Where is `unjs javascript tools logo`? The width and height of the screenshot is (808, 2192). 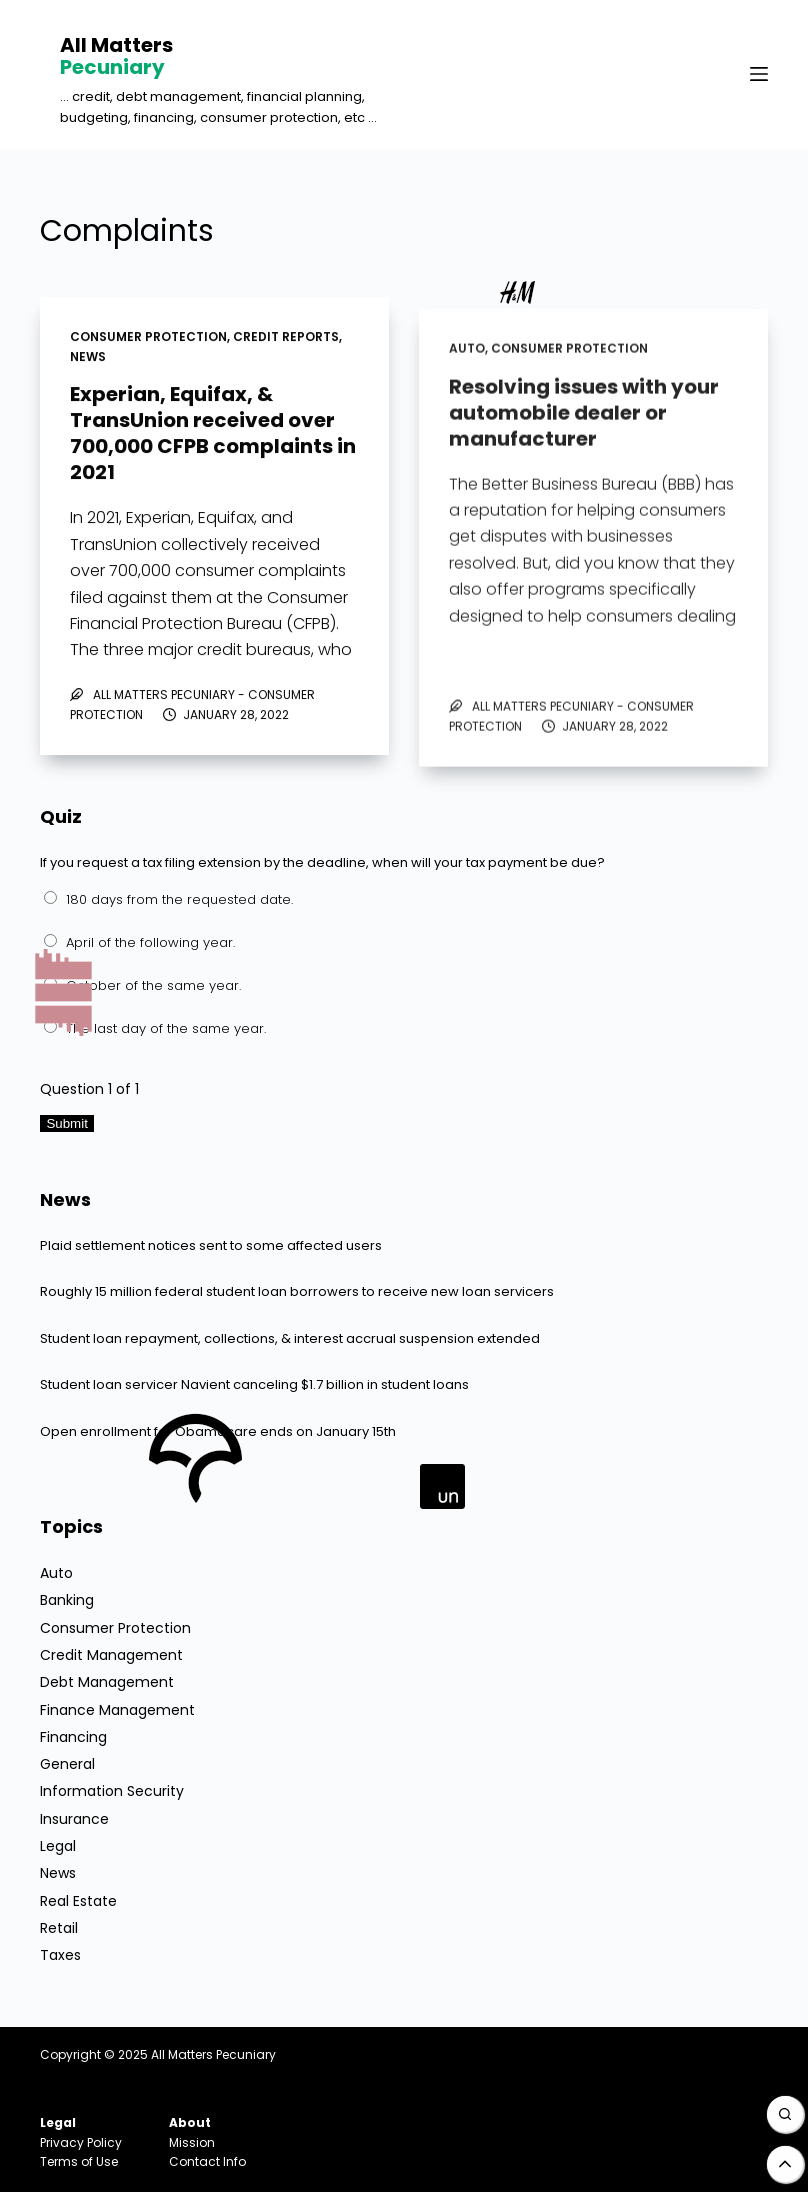
unjs javascript tools logo is located at coordinates (442, 1486).